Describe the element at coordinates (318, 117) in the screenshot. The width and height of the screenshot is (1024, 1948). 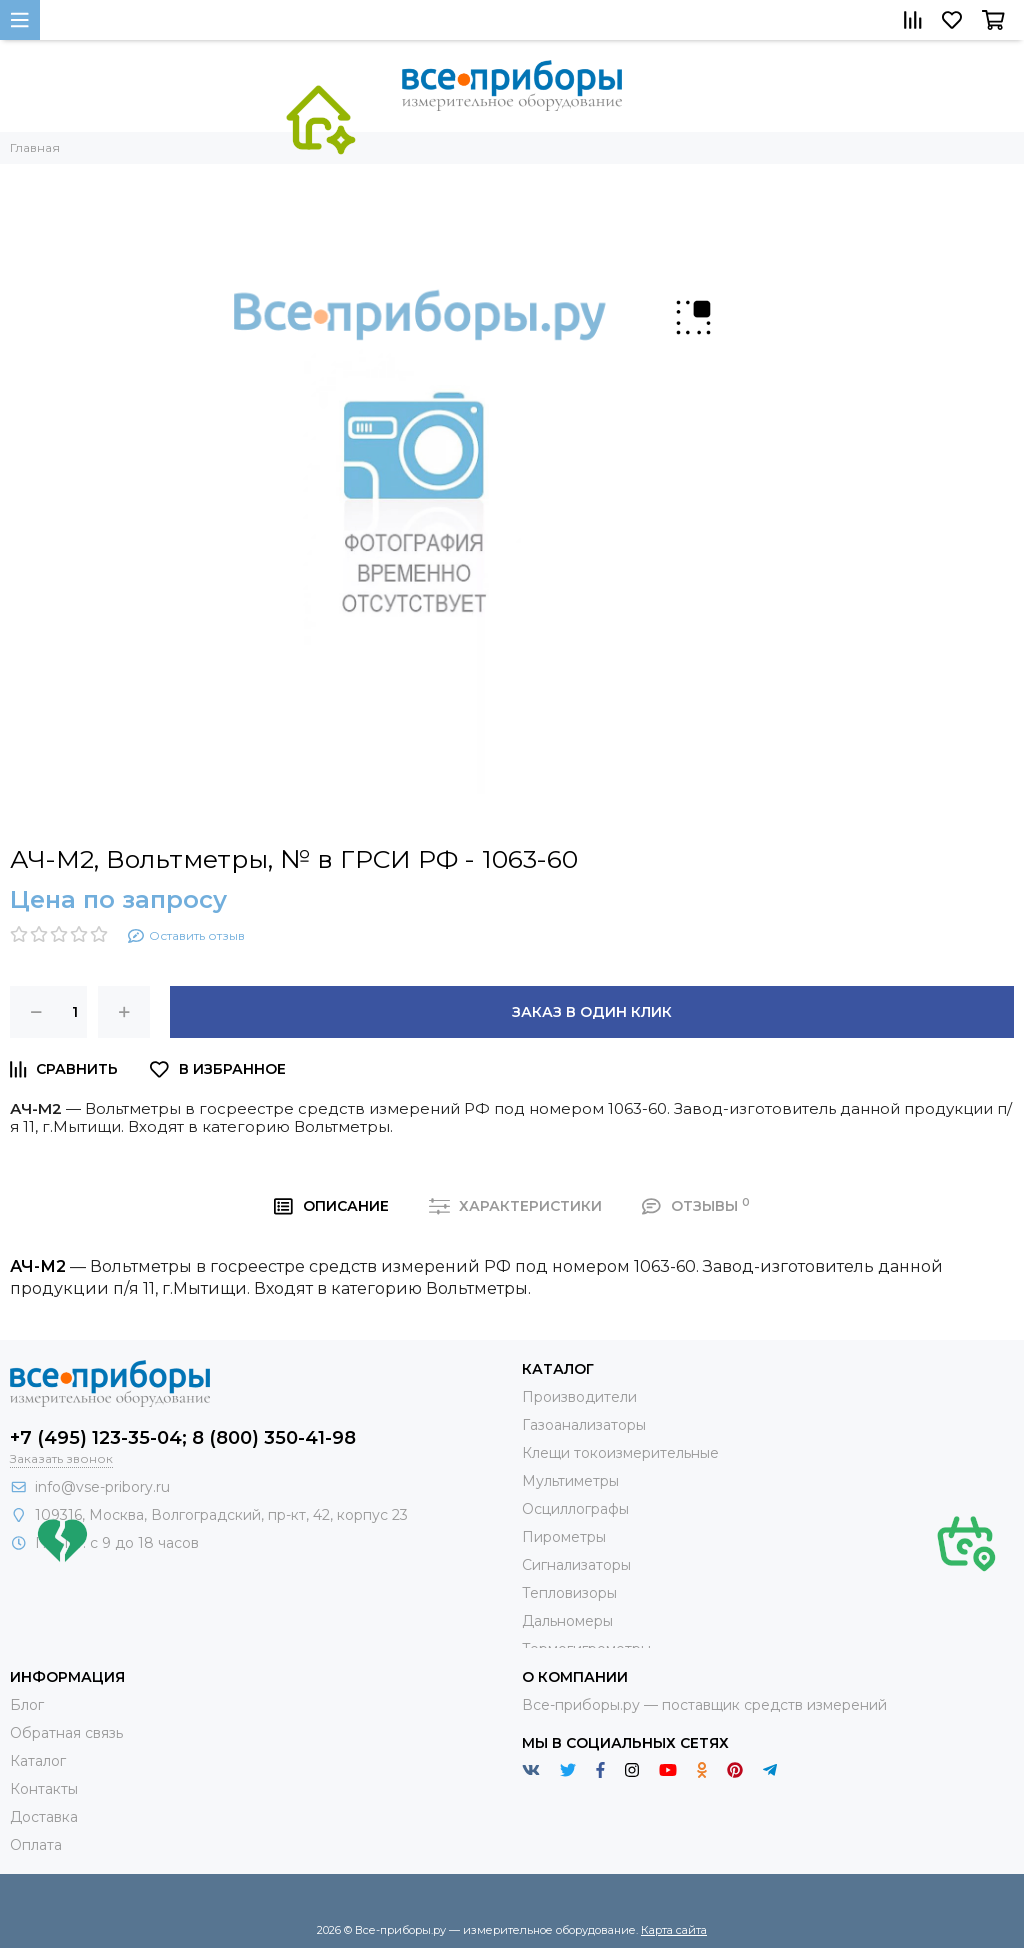
I see `access smart home features` at that location.